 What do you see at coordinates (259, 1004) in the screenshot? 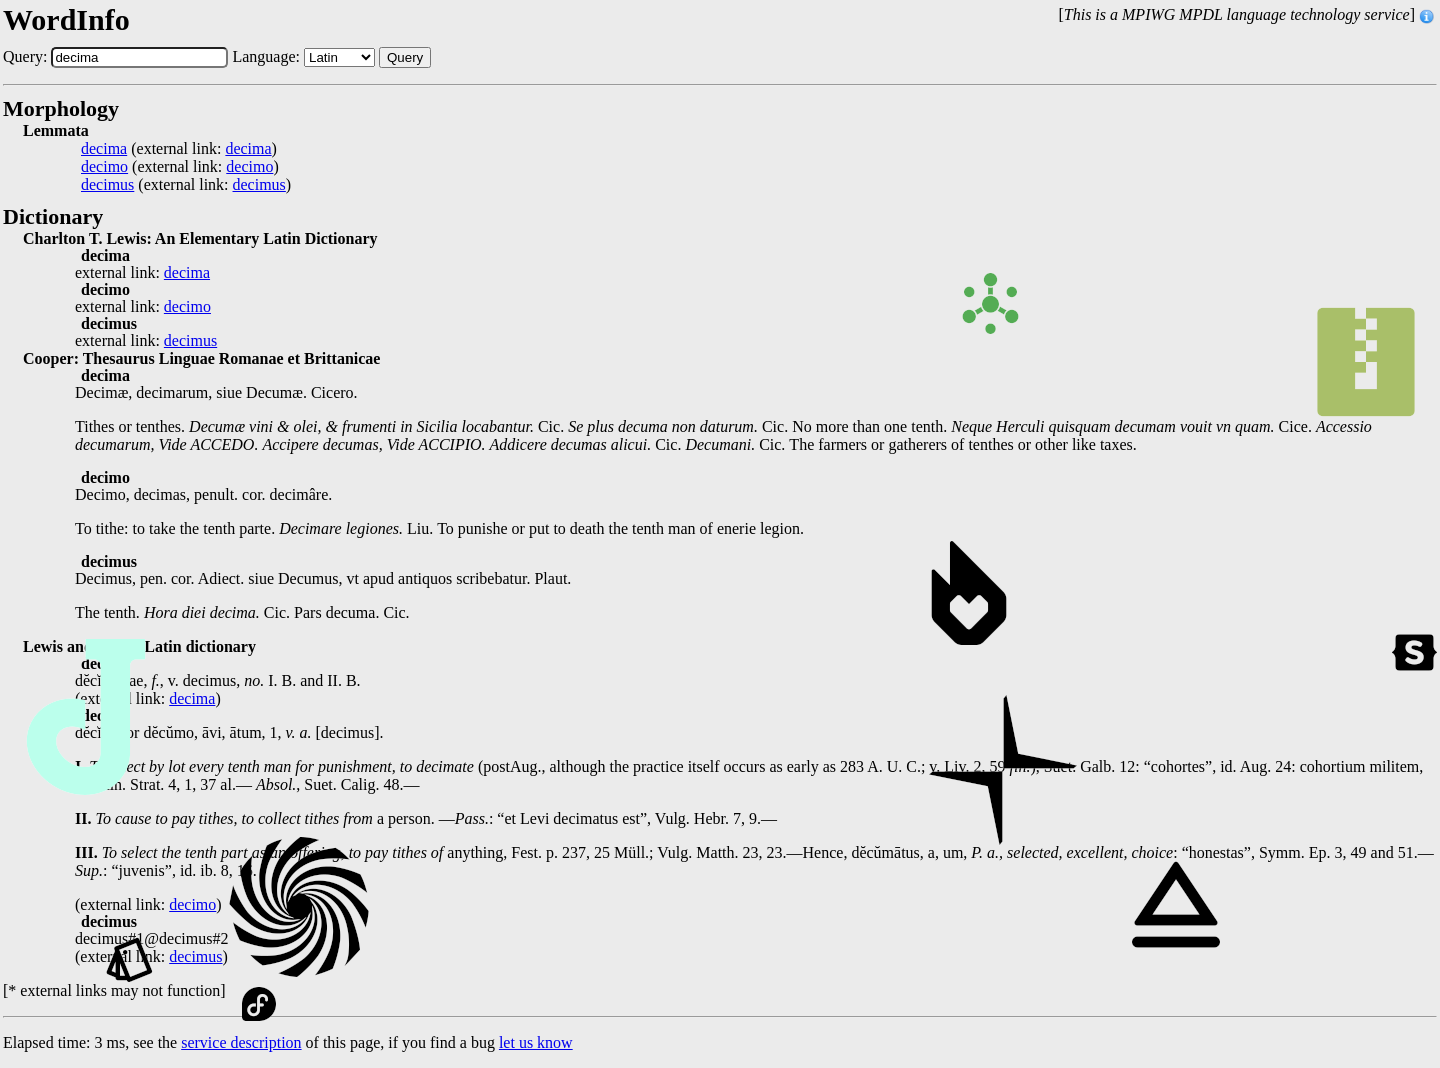
I see `Fedora Linux operating system logo` at bounding box center [259, 1004].